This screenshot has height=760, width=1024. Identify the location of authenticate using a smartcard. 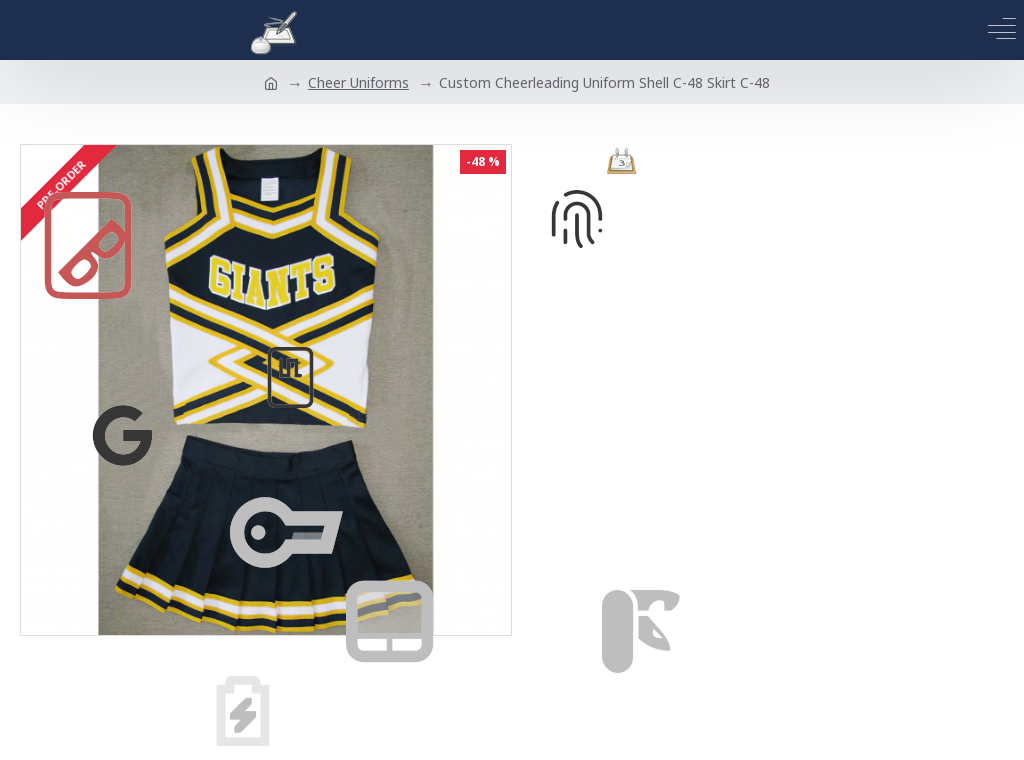
(290, 377).